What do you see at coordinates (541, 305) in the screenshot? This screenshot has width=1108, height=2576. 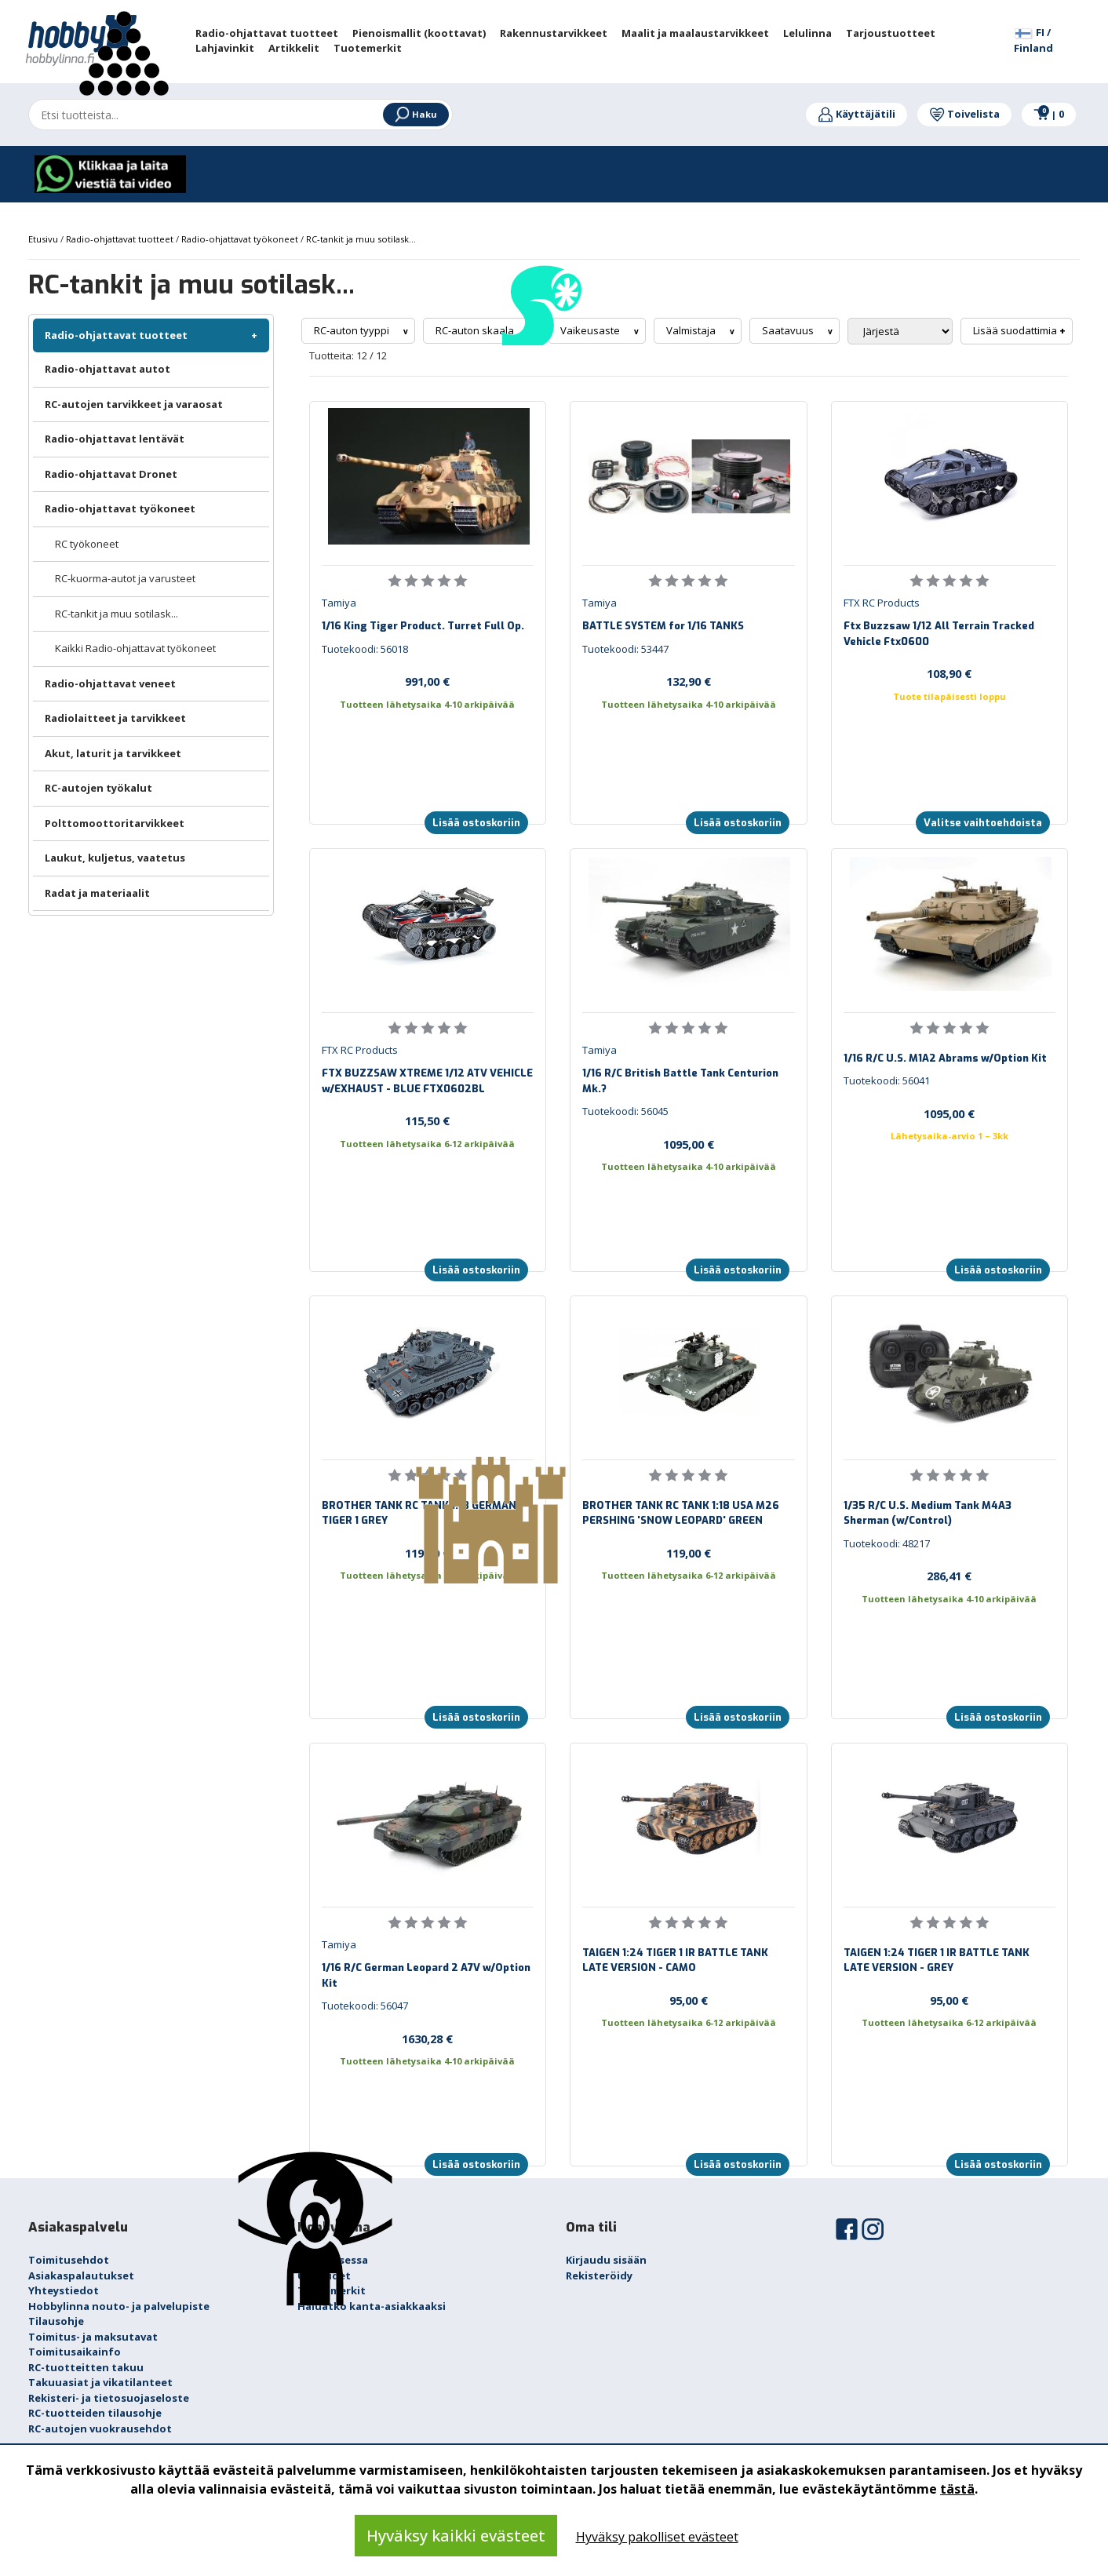 I see `parasitic worm enemy or creature in a game` at bounding box center [541, 305].